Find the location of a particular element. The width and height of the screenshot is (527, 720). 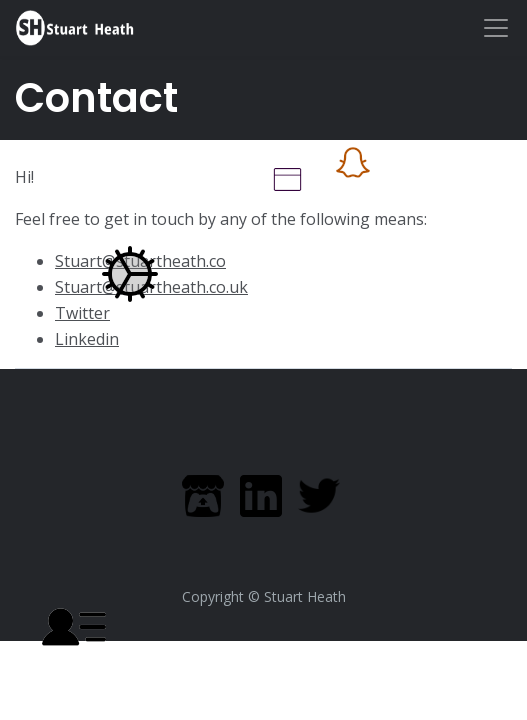

open Snapchat app is located at coordinates (353, 163).